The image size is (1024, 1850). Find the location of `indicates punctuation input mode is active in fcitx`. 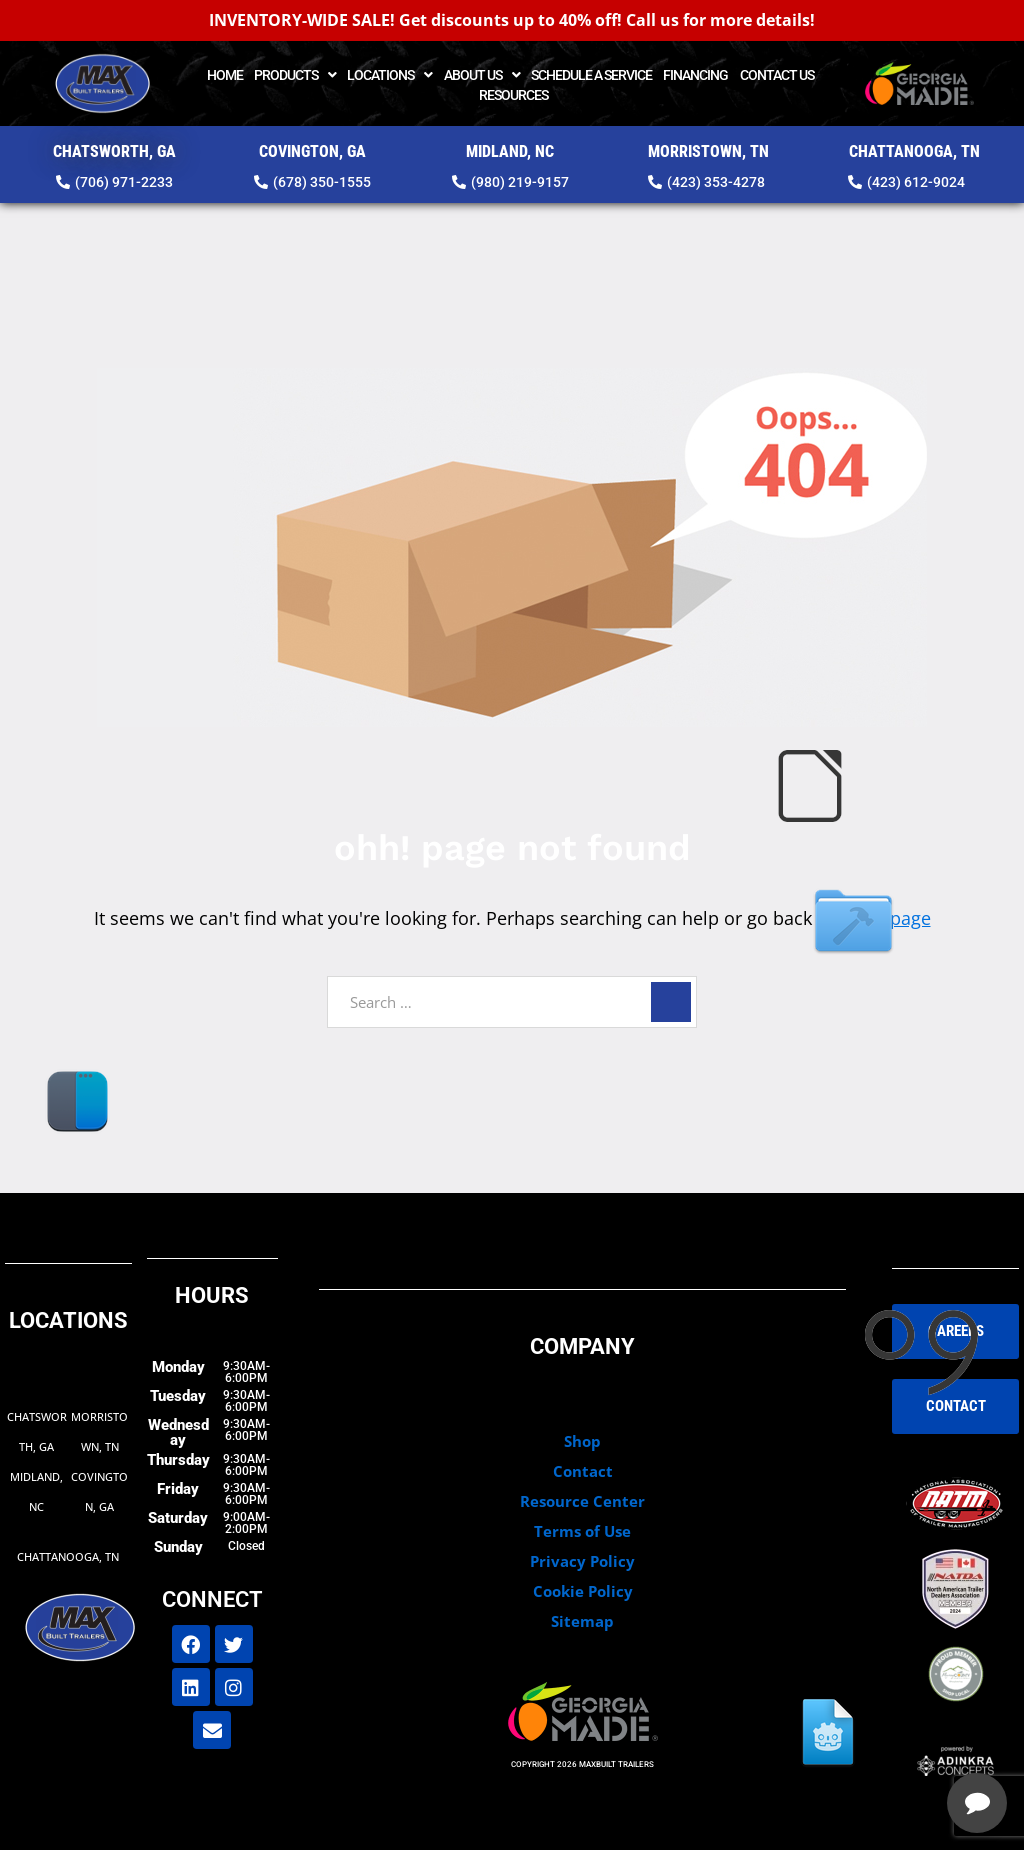

indicates punctuation input mode is active in fcitx is located at coordinates (921, 1352).